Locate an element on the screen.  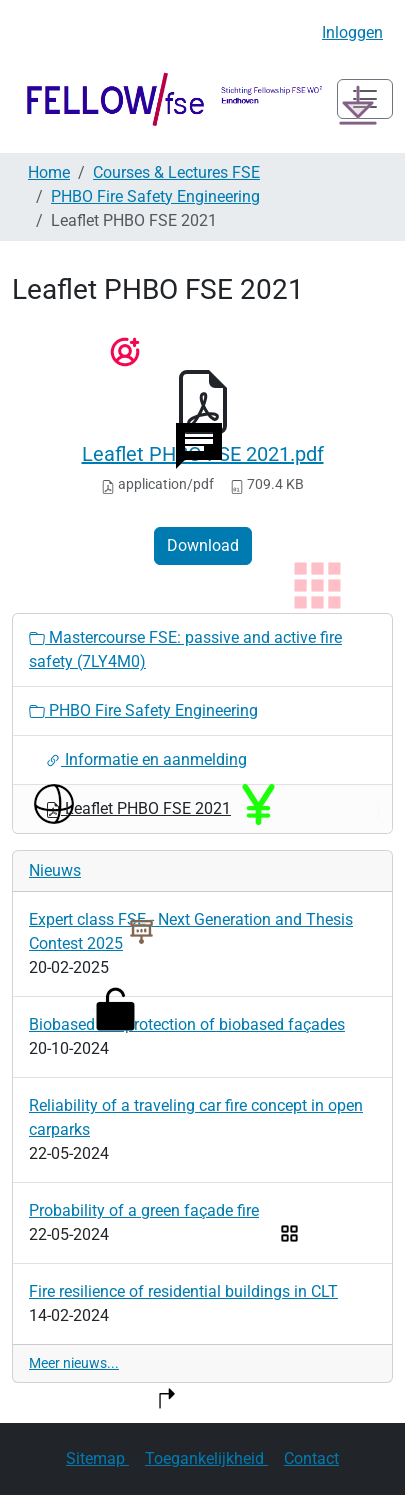
add a new user or contact is located at coordinates (125, 352).